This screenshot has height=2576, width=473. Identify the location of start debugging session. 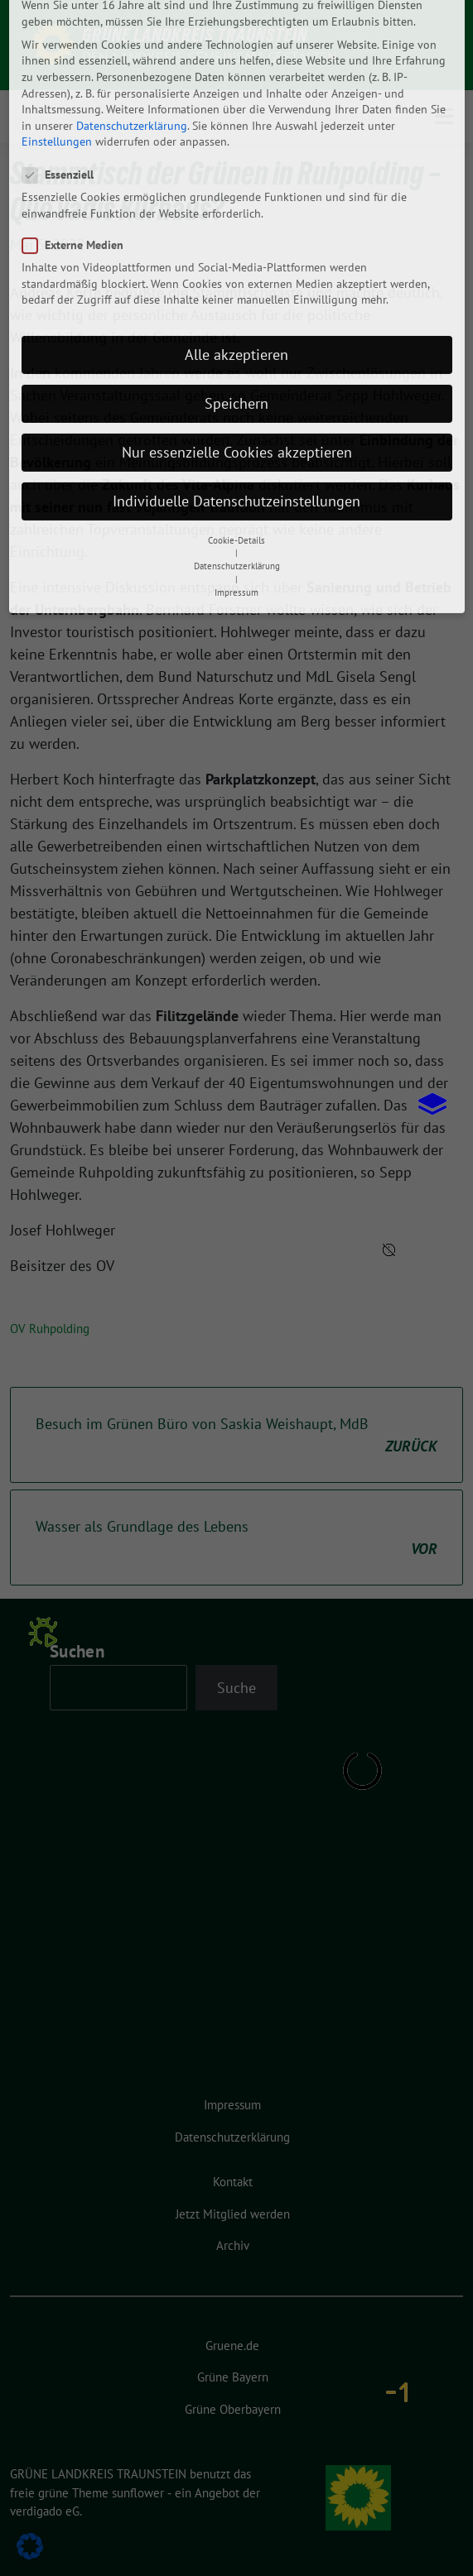
(43, 1632).